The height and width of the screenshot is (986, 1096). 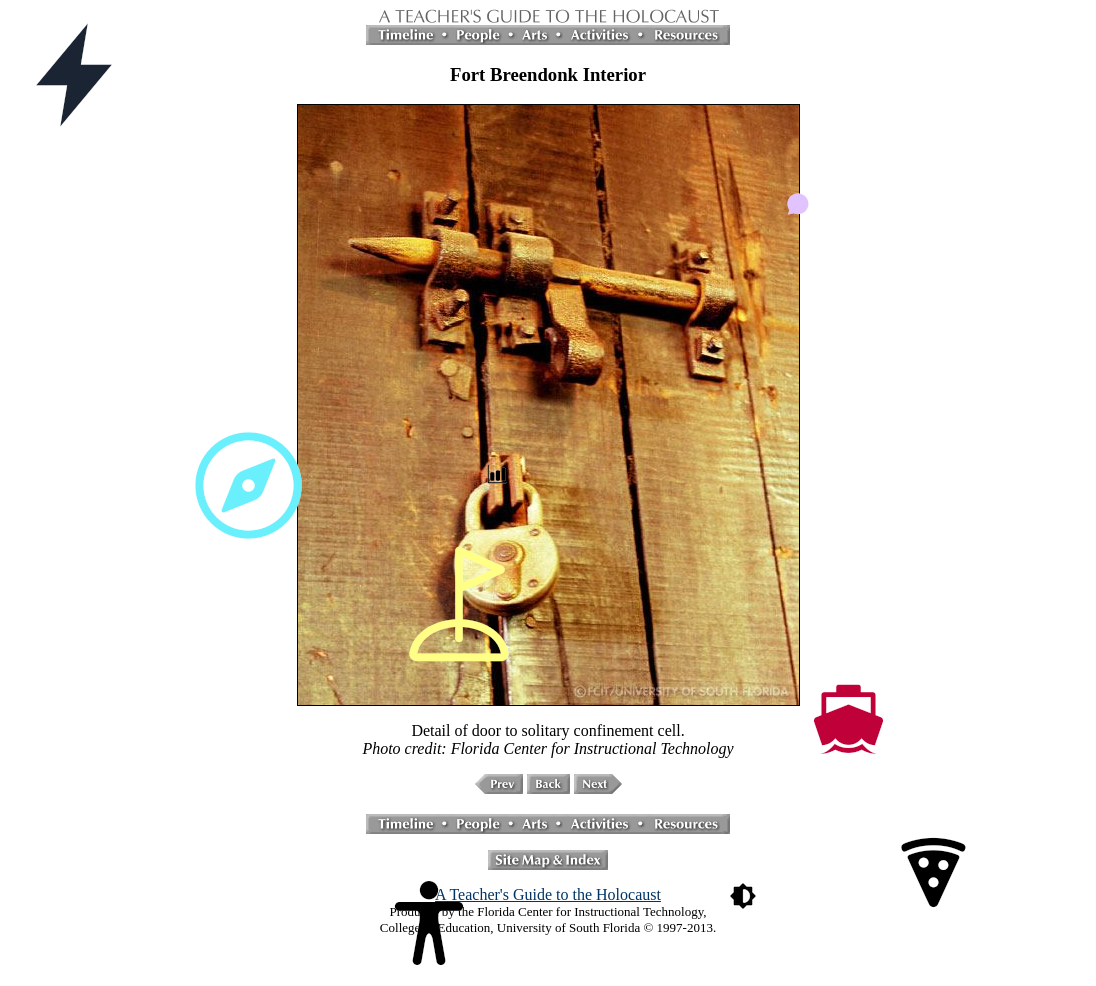 I want to click on open chat or messaging, so click(x=798, y=204).